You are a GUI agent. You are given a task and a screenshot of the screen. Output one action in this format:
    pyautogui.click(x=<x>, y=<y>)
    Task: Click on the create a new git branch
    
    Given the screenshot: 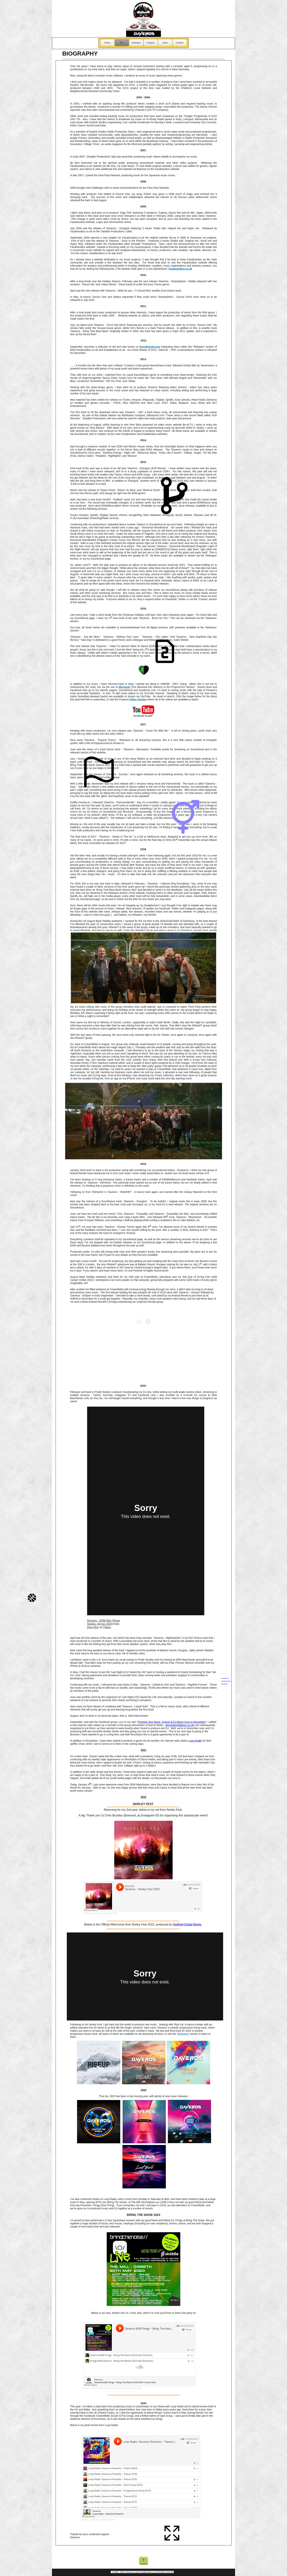 What is the action you would take?
    pyautogui.click(x=174, y=496)
    